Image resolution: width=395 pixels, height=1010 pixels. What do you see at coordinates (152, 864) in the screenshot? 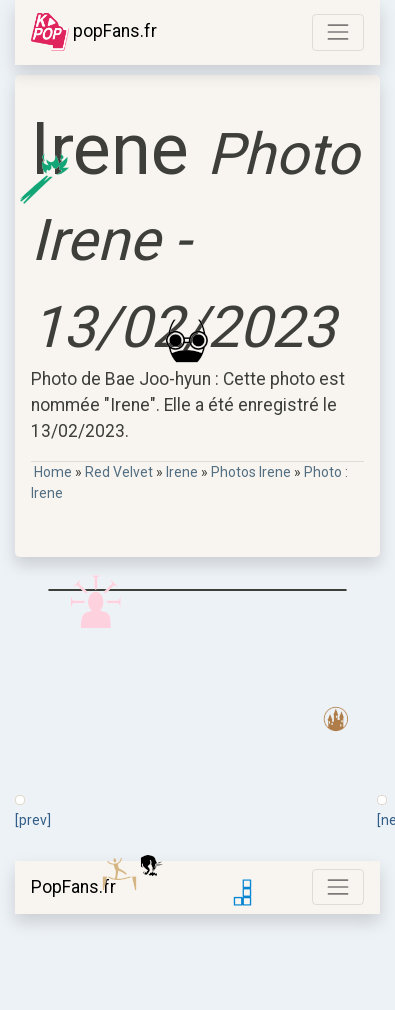
I see `wall street or stock market bull symbol` at bounding box center [152, 864].